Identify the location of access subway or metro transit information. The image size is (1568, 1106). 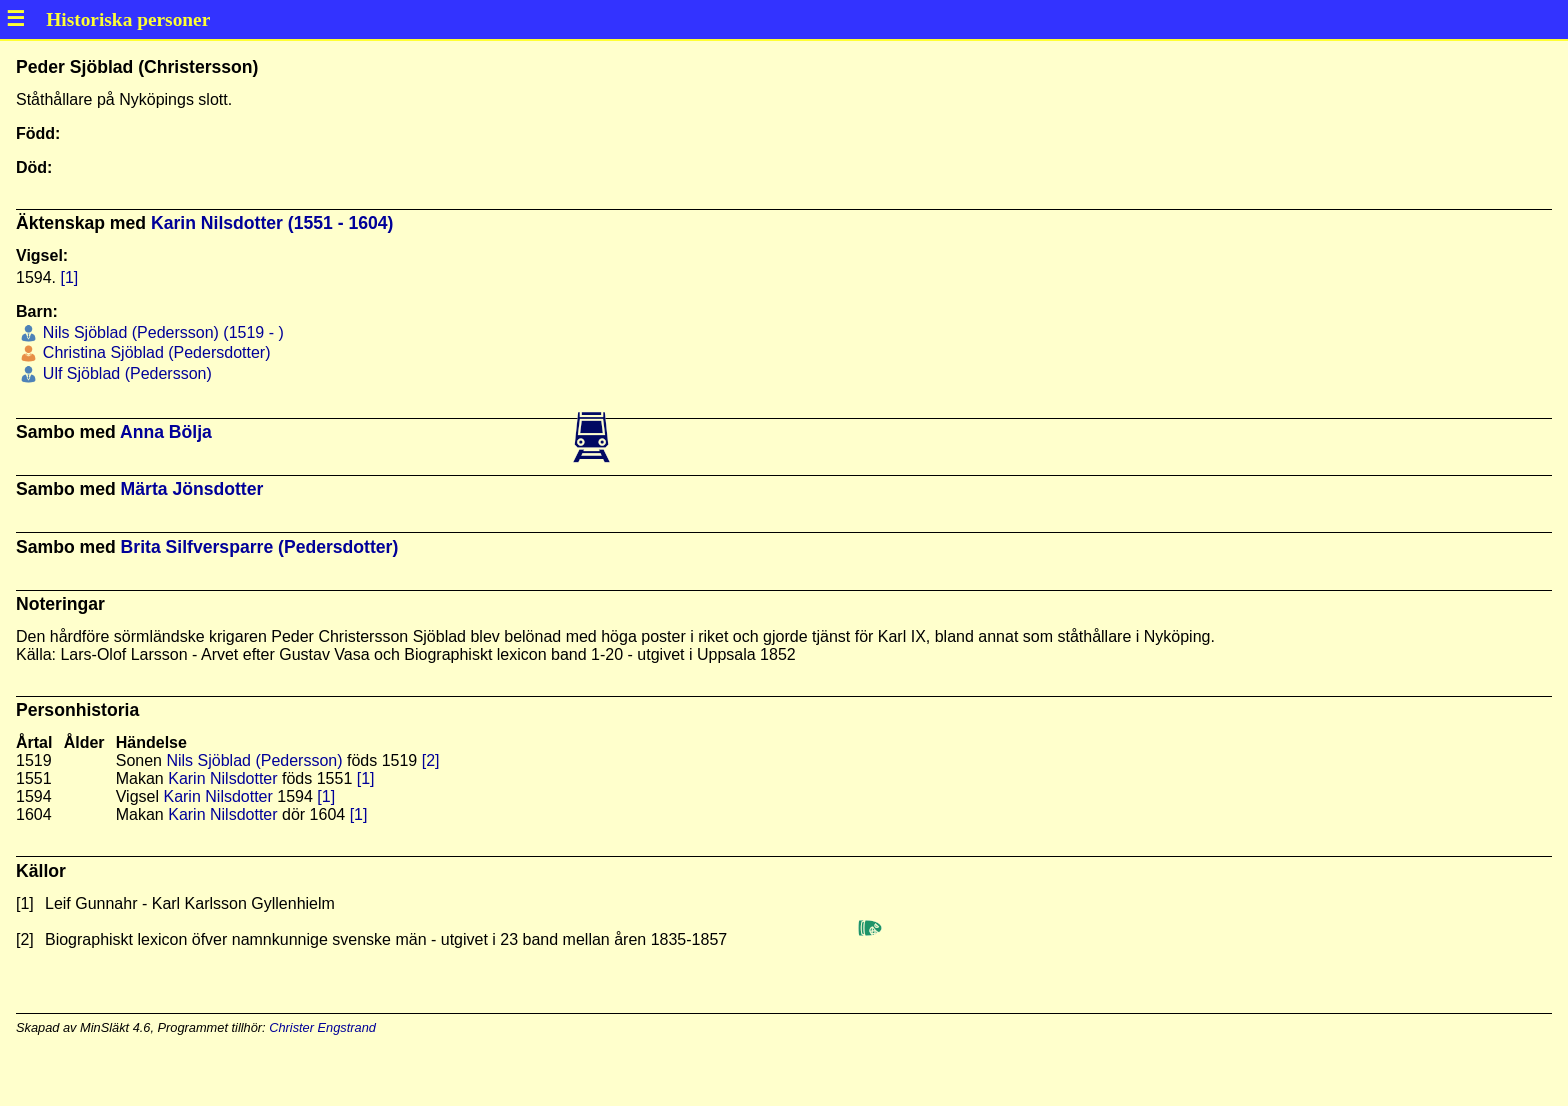
(591, 436).